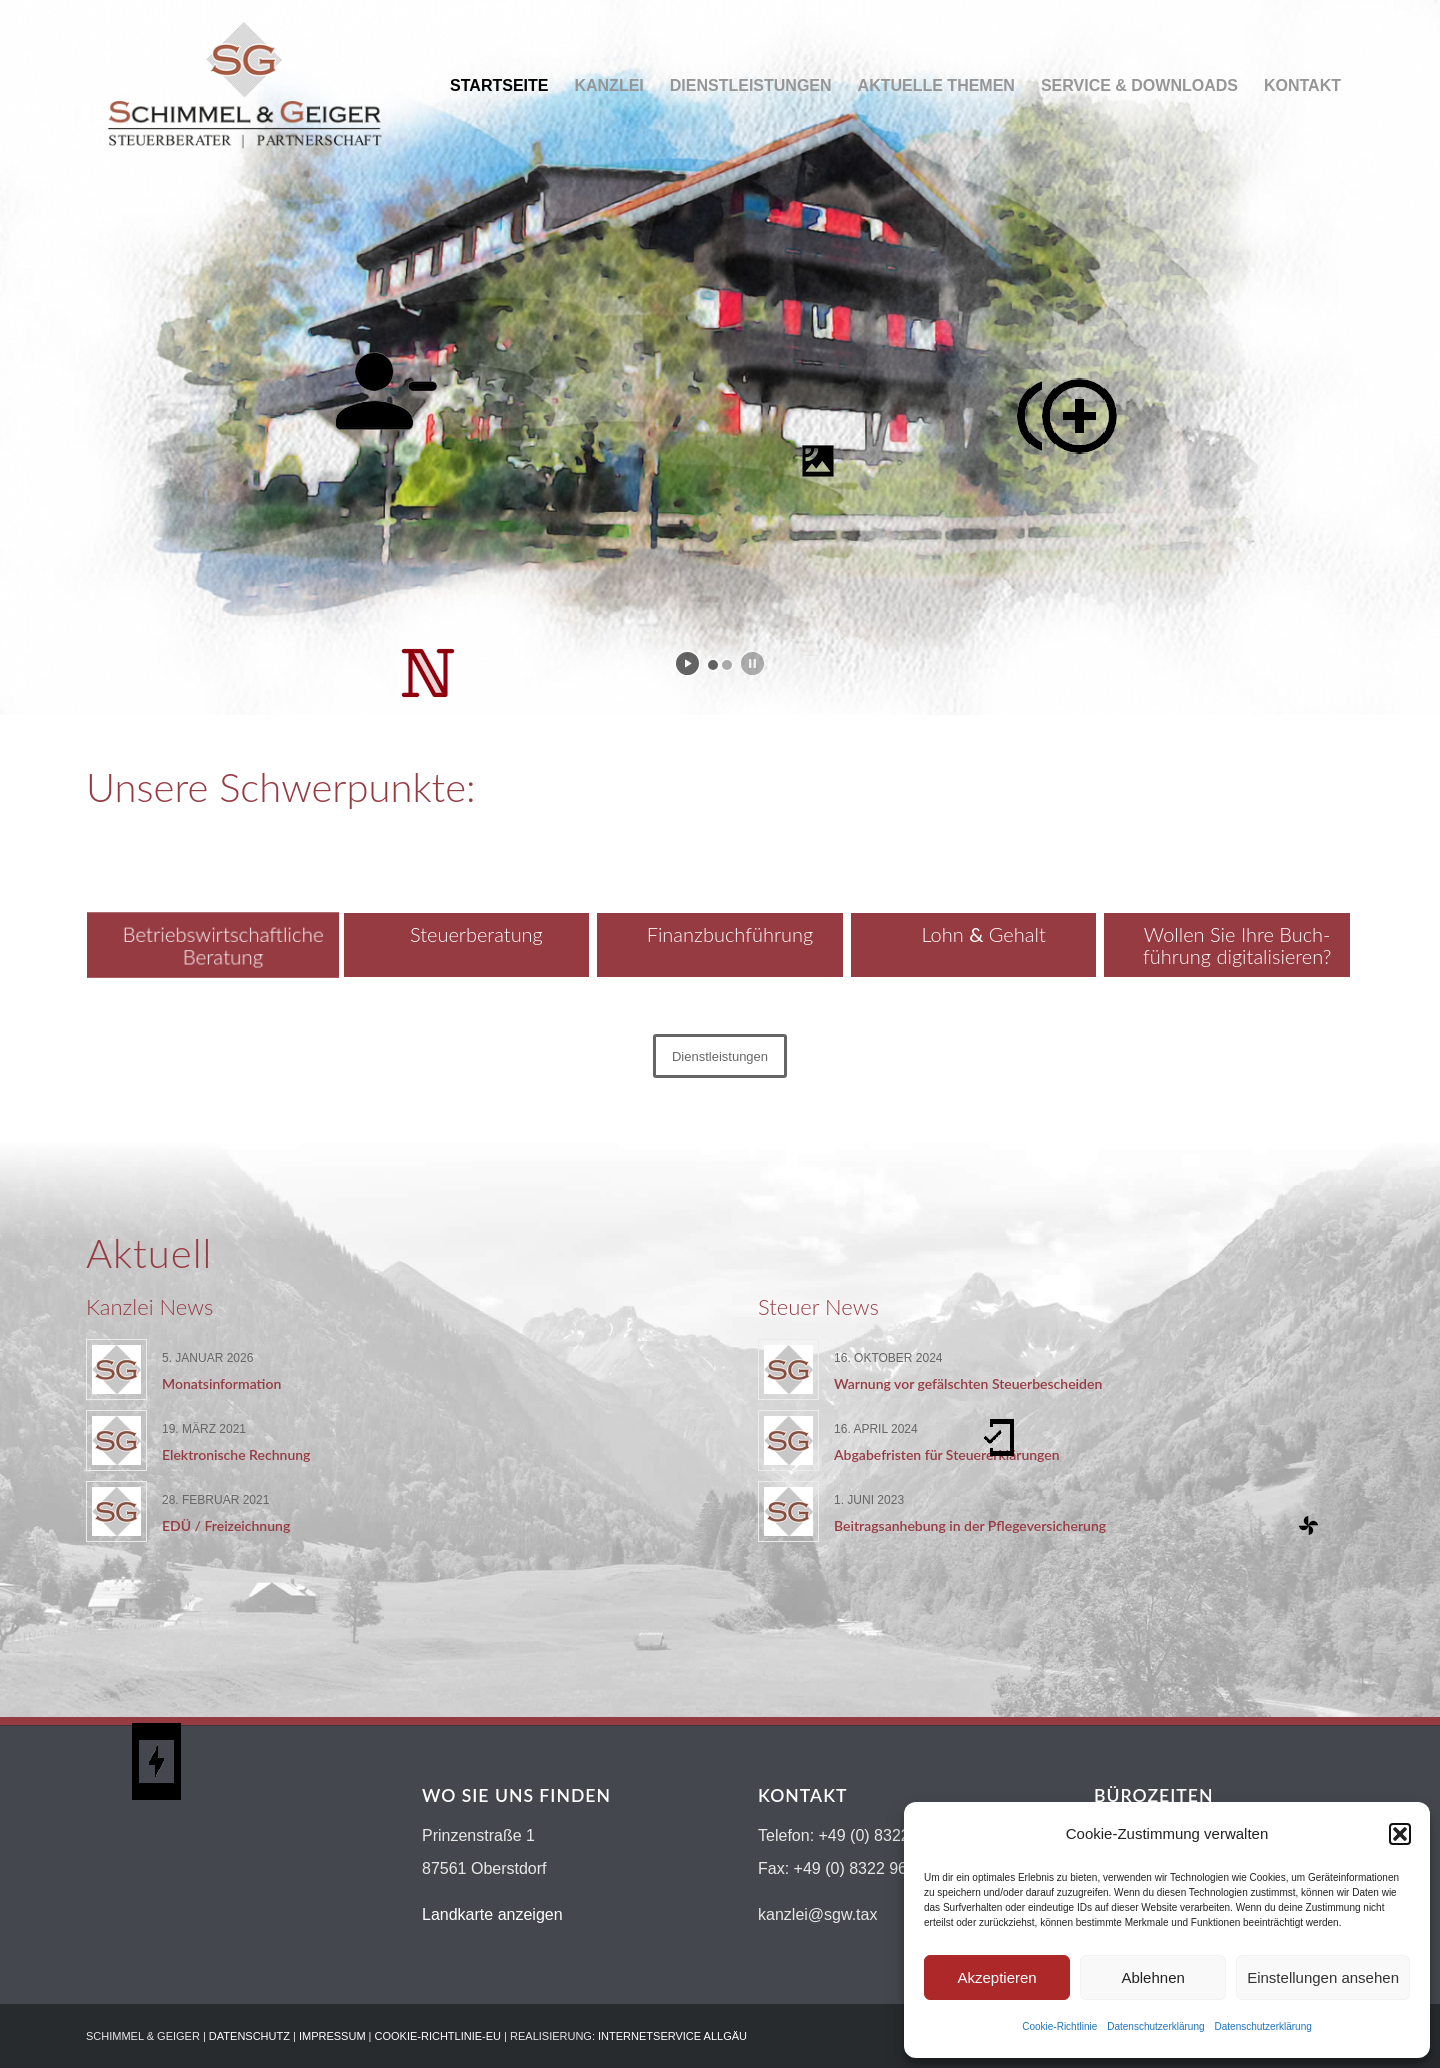  I want to click on indicates mobile-optimized or responsive content, so click(998, 1437).